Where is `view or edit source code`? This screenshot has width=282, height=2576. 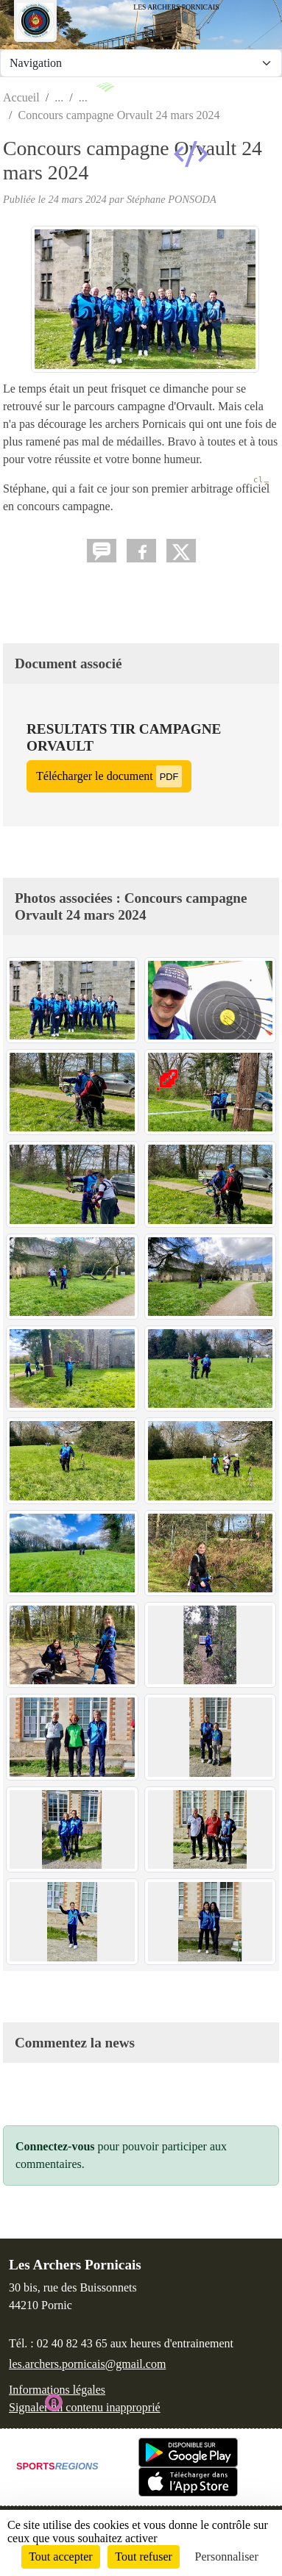
view or edit source code is located at coordinates (191, 154).